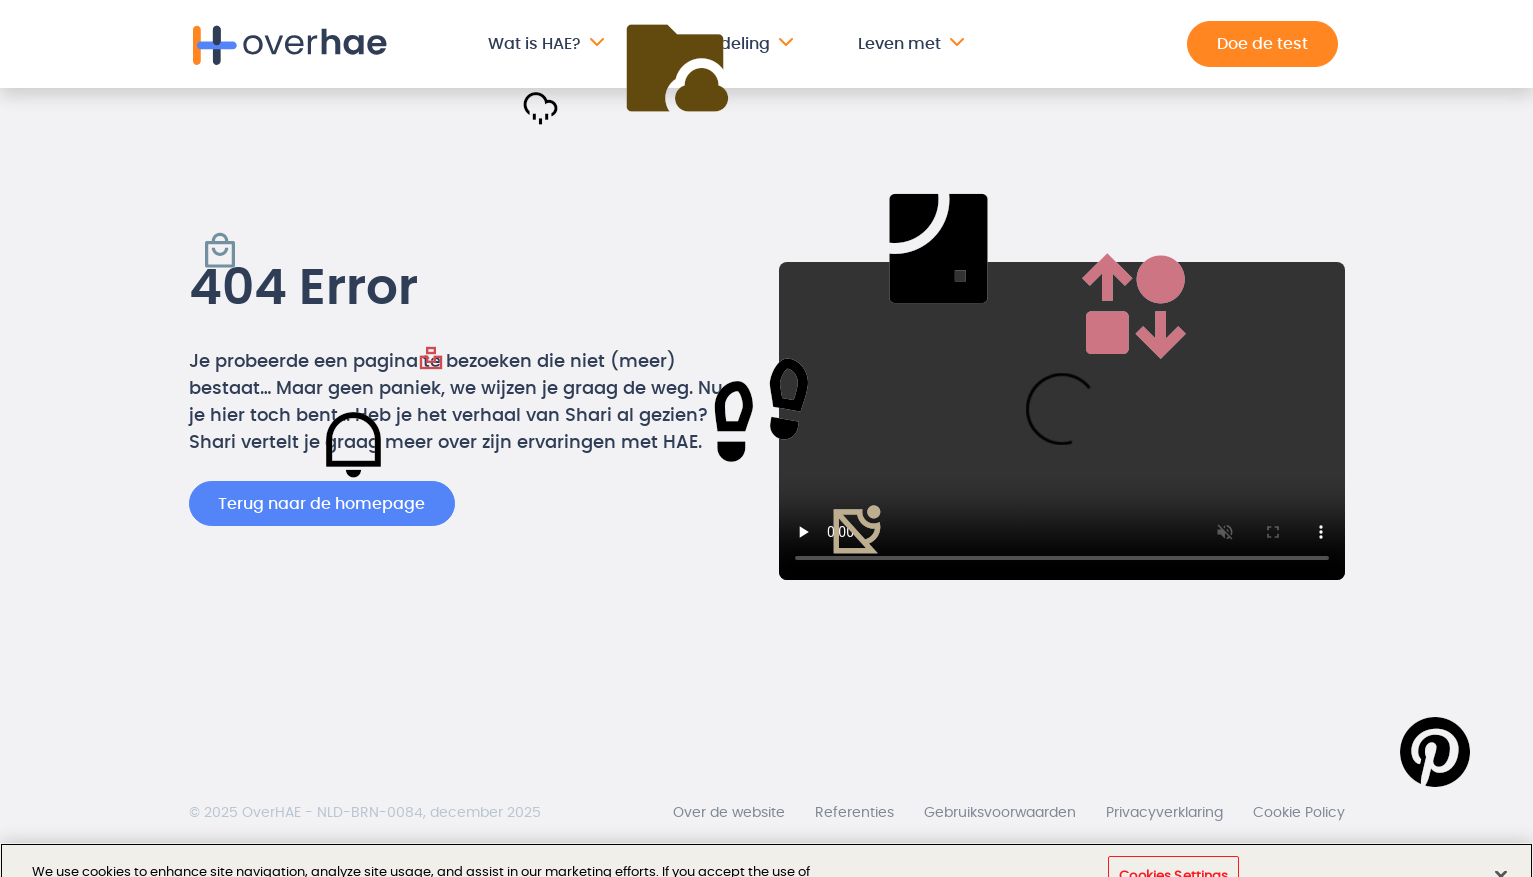 This screenshot has width=1533, height=877. I want to click on view your shopping bag, so click(220, 251).